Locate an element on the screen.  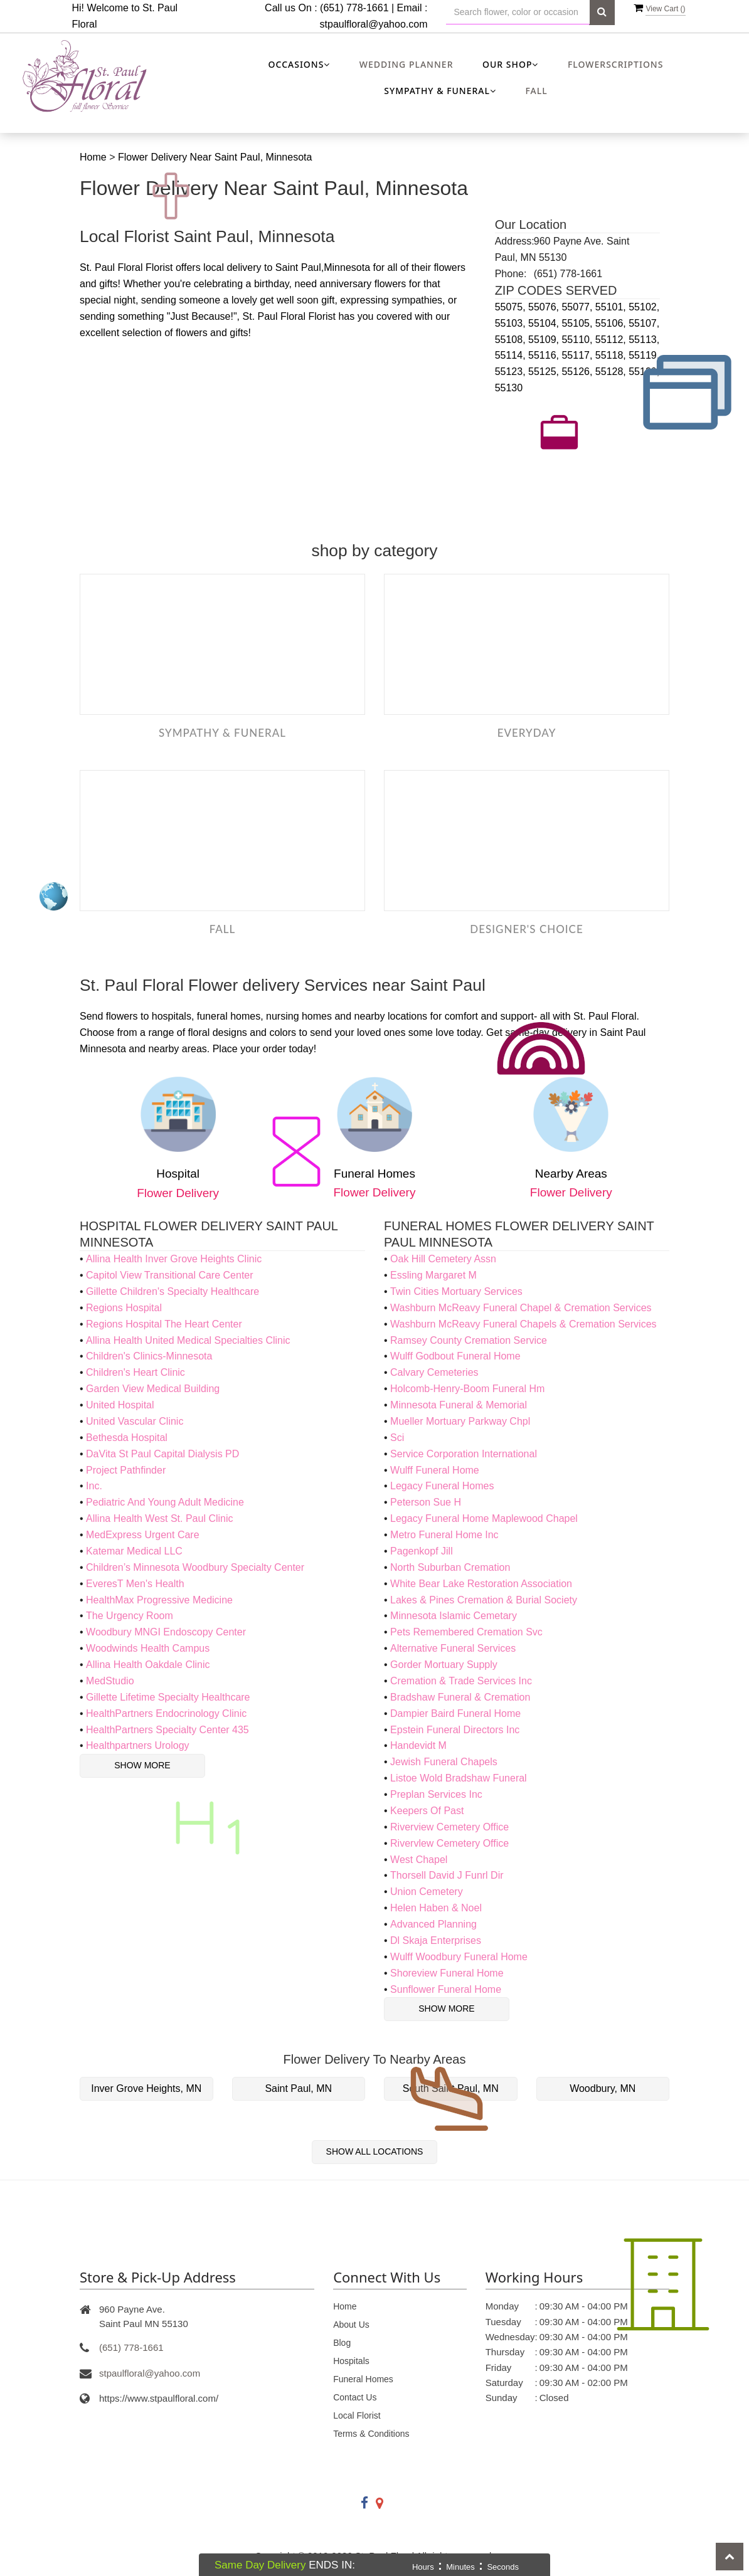
indicates a religious or faith-based feature is located at coordinates (171, 196).